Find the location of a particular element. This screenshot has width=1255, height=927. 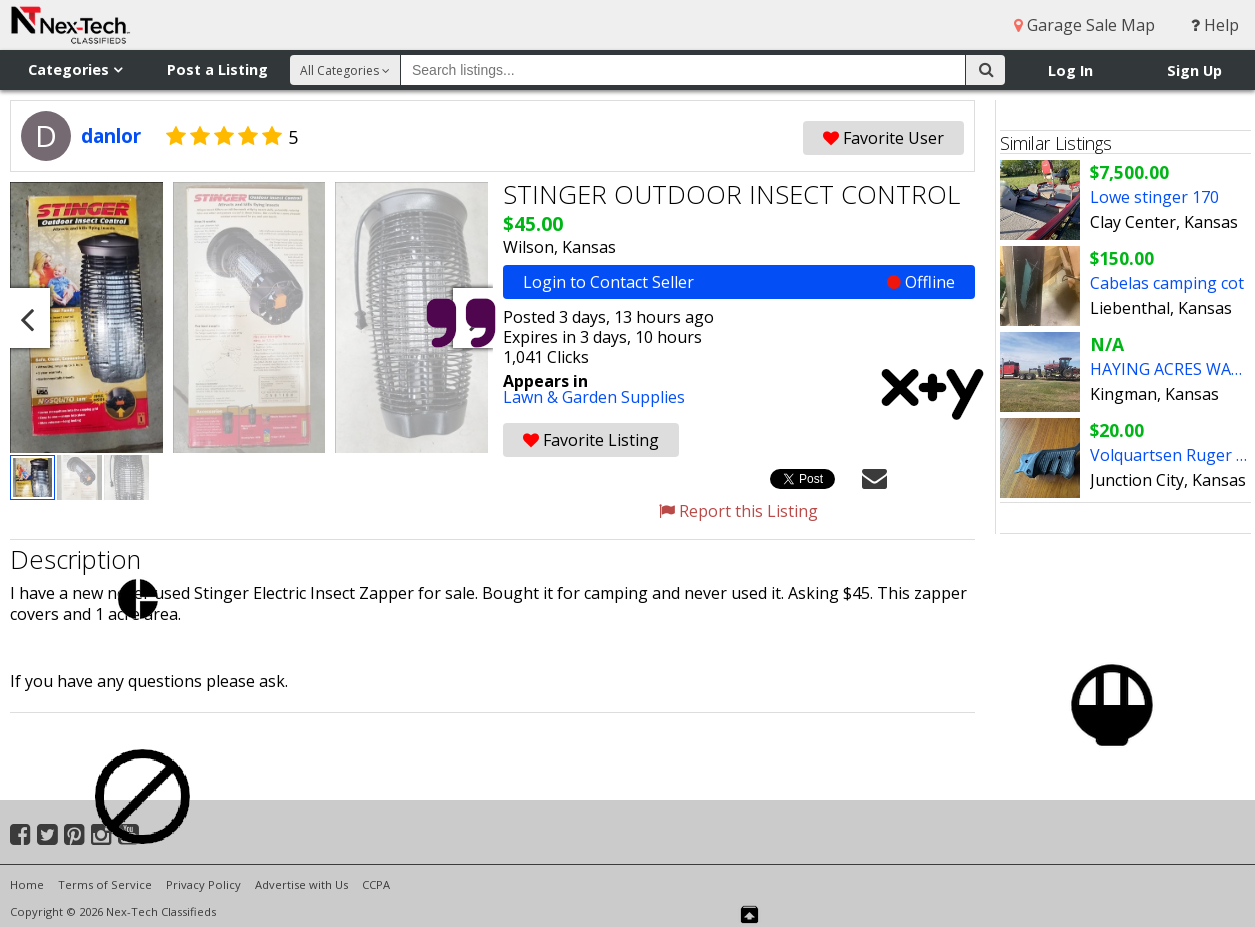

insert a block quote is located at coordinates (461, 323).